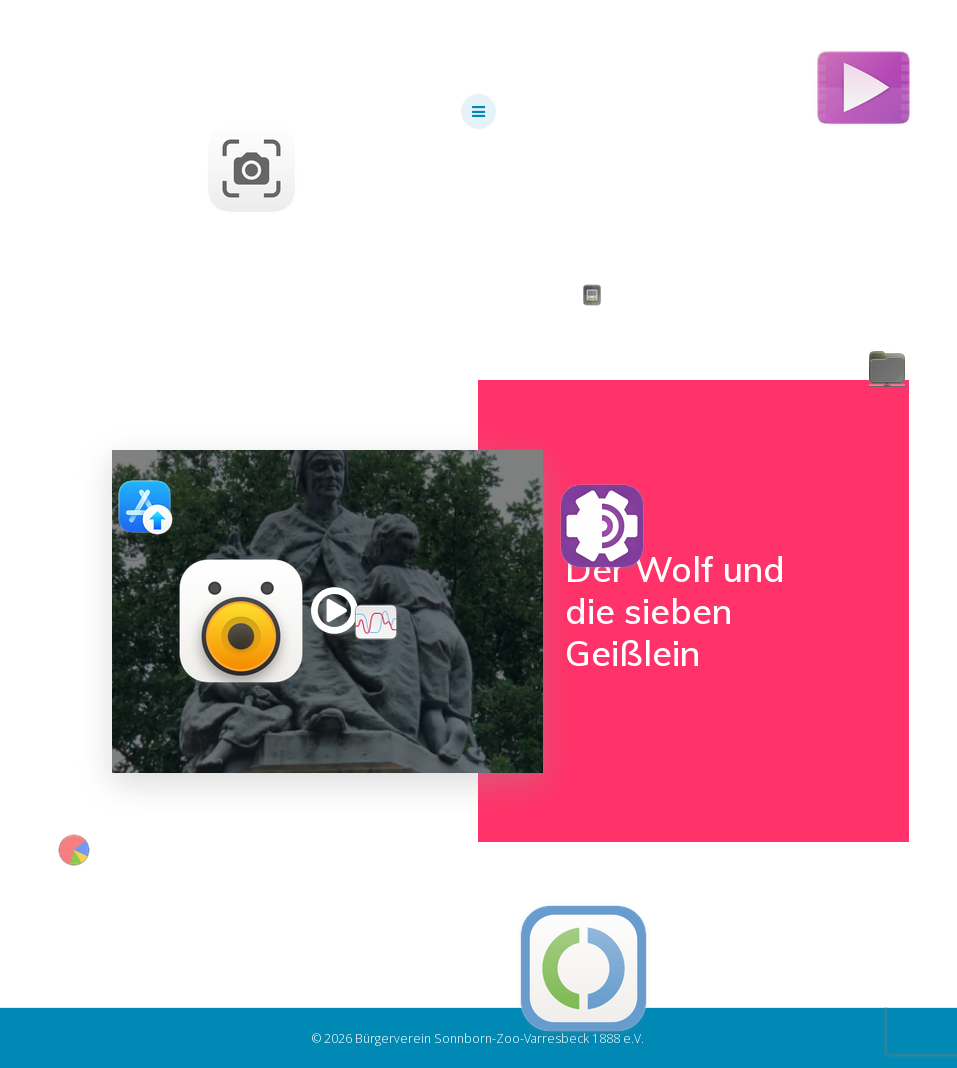 The height and width of the screenshot is (1068, 957). Describe the element at coordinates (144, 506) in the screenshot. I see `check for and install system software updates` at that location.